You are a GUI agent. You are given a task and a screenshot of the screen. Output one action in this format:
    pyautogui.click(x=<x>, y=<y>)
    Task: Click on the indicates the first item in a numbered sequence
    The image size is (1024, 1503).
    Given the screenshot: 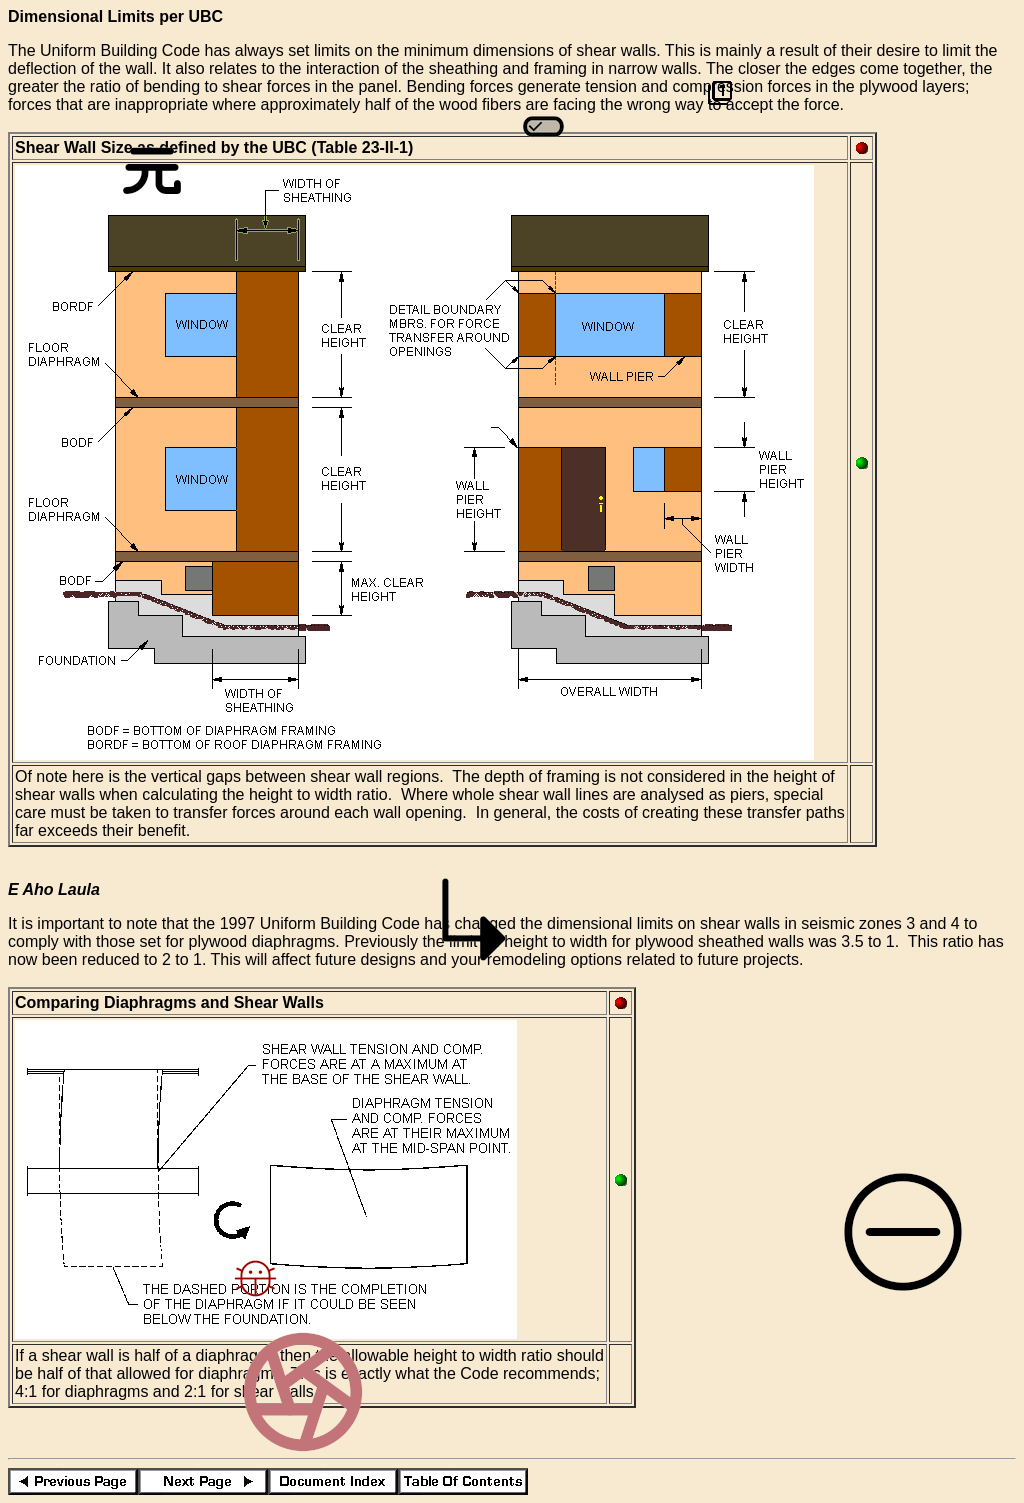 What is the action you would take?
    pyautogui.click(x=720, y=93)
    